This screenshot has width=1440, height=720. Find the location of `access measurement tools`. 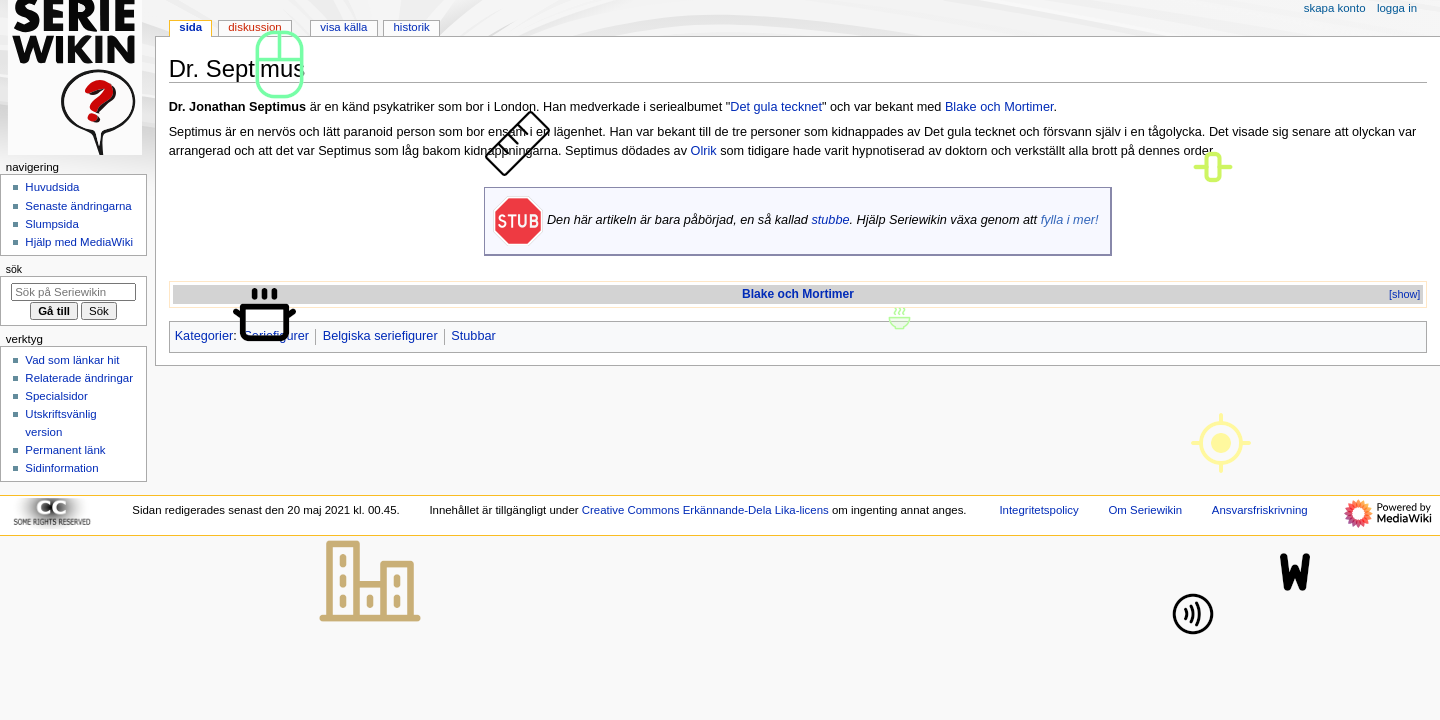

access measurement tools is located at coordinates (517, 143).